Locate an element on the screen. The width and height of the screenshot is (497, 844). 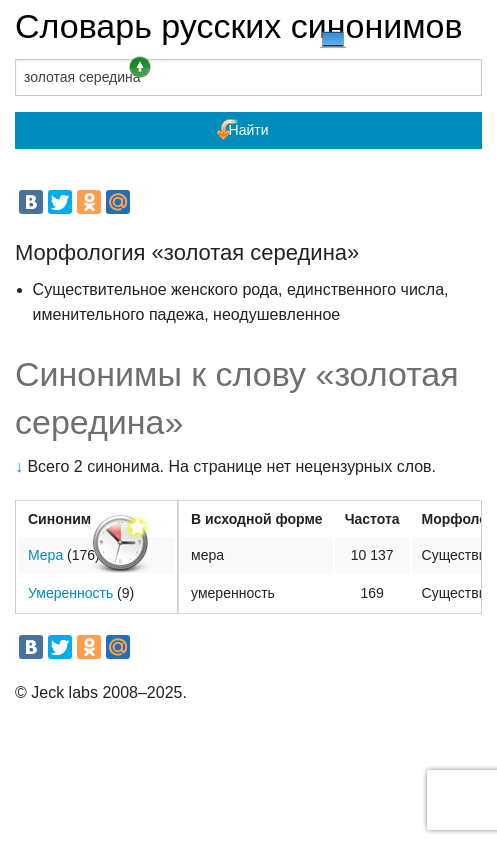
create a new calendar appointment is located at coordinates (121, 542).